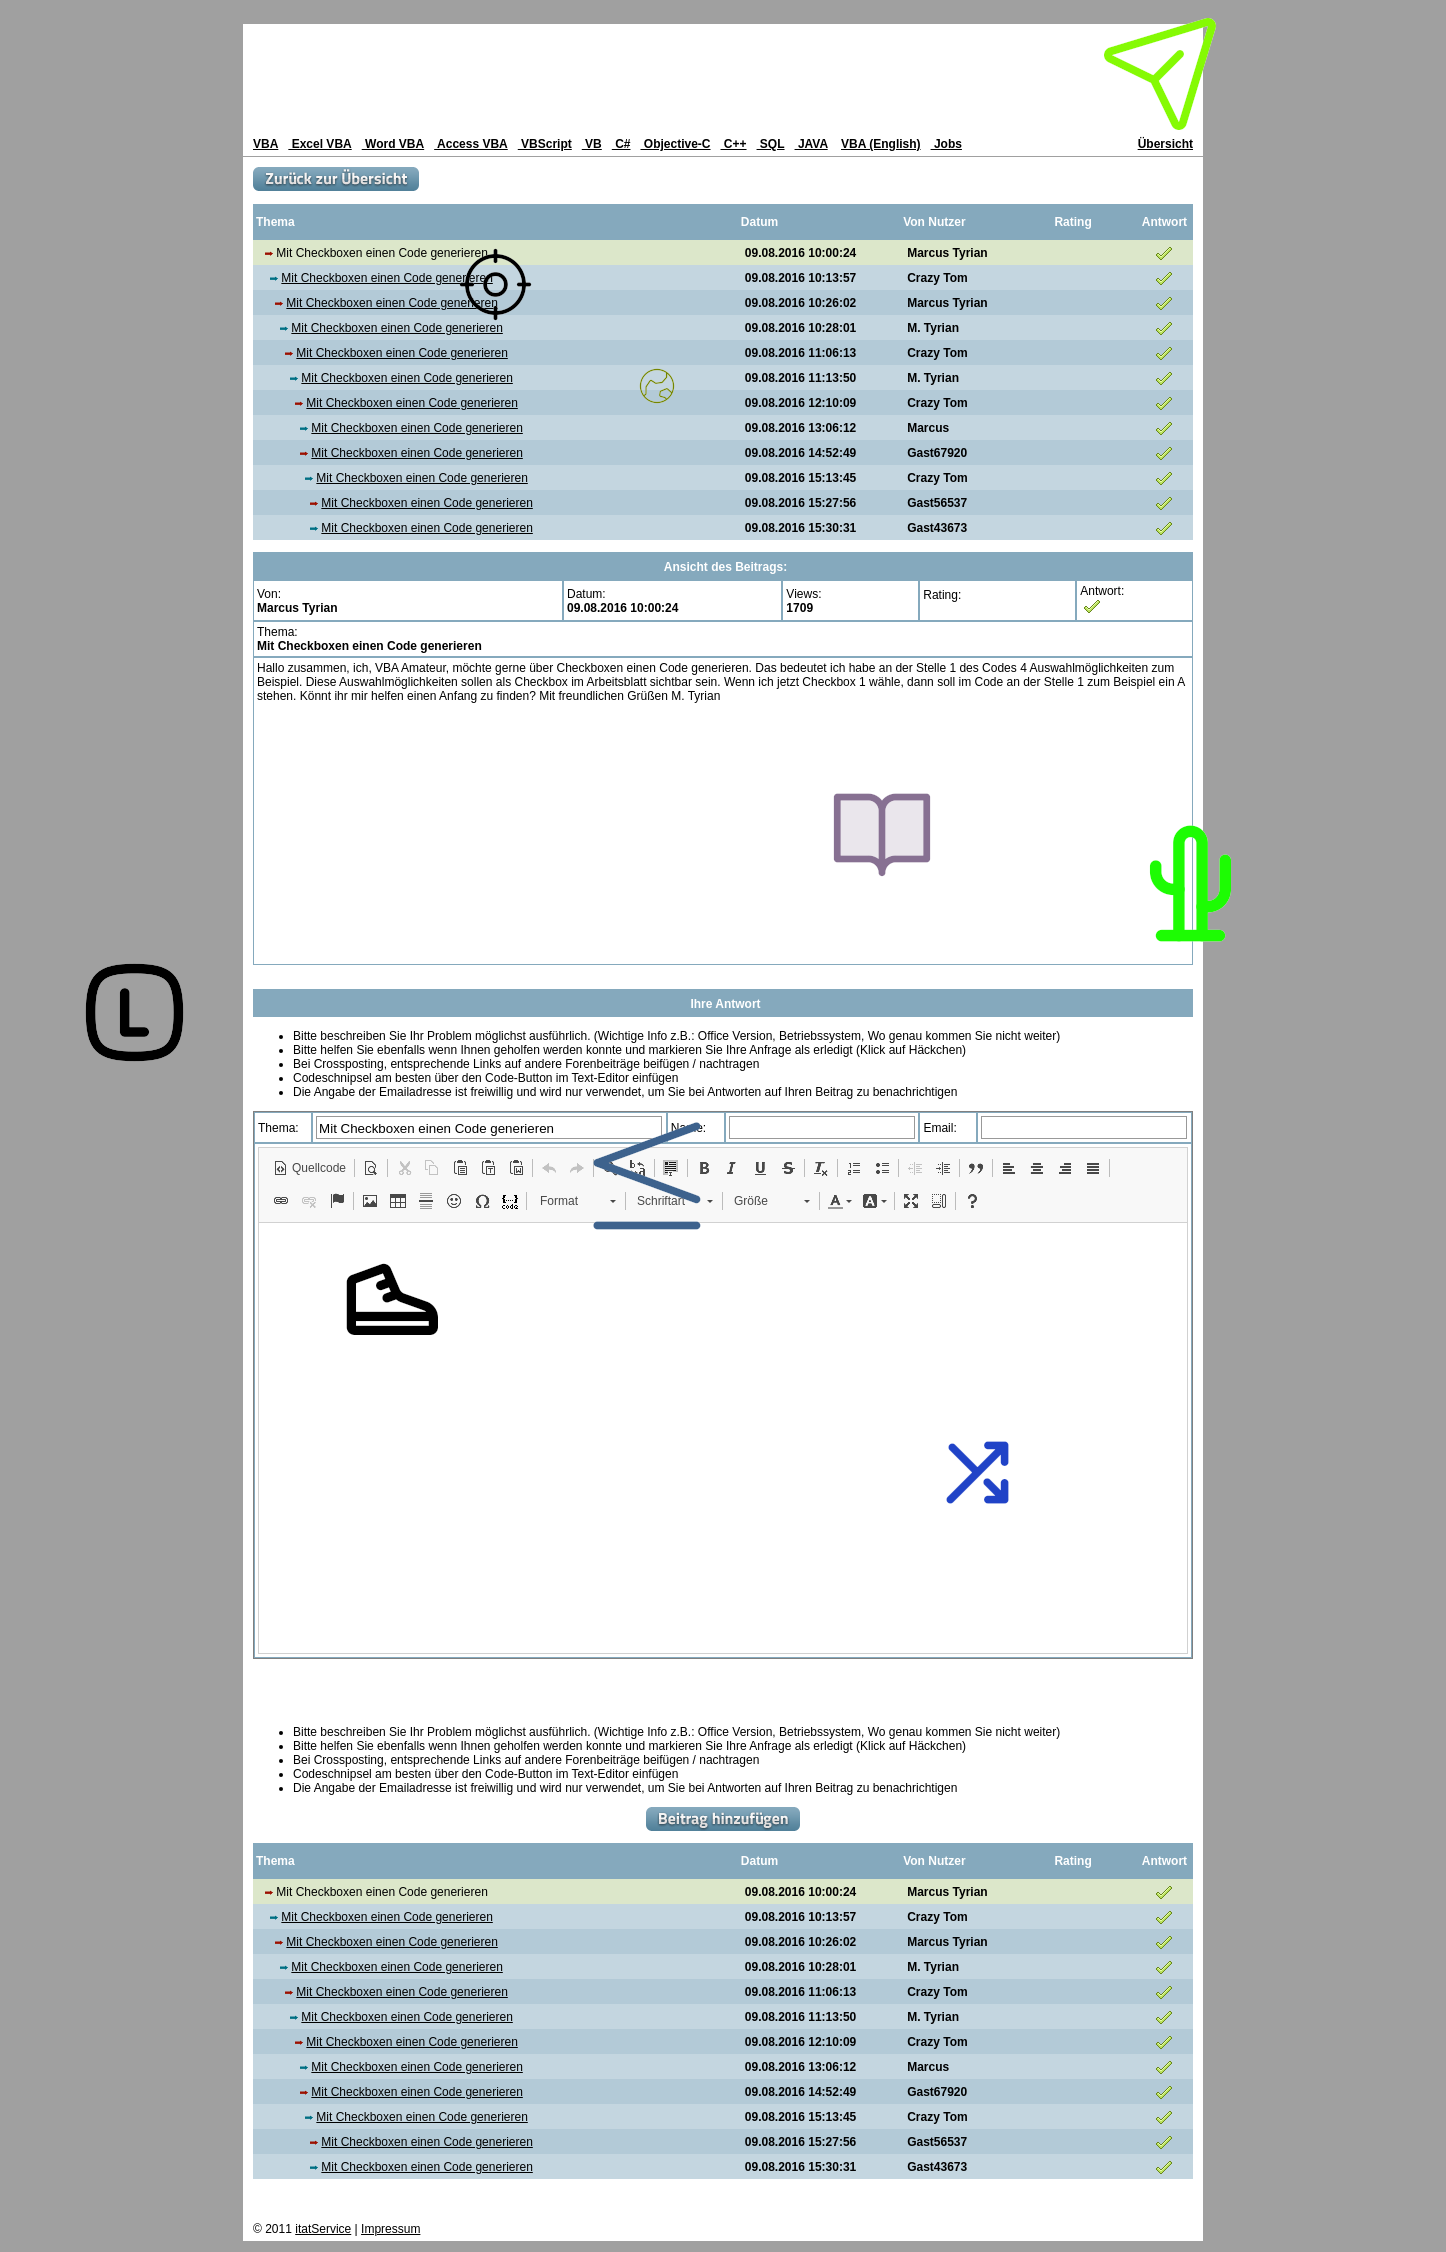  I want to click on shuffle playlist or queue order, so click(977, 1472).